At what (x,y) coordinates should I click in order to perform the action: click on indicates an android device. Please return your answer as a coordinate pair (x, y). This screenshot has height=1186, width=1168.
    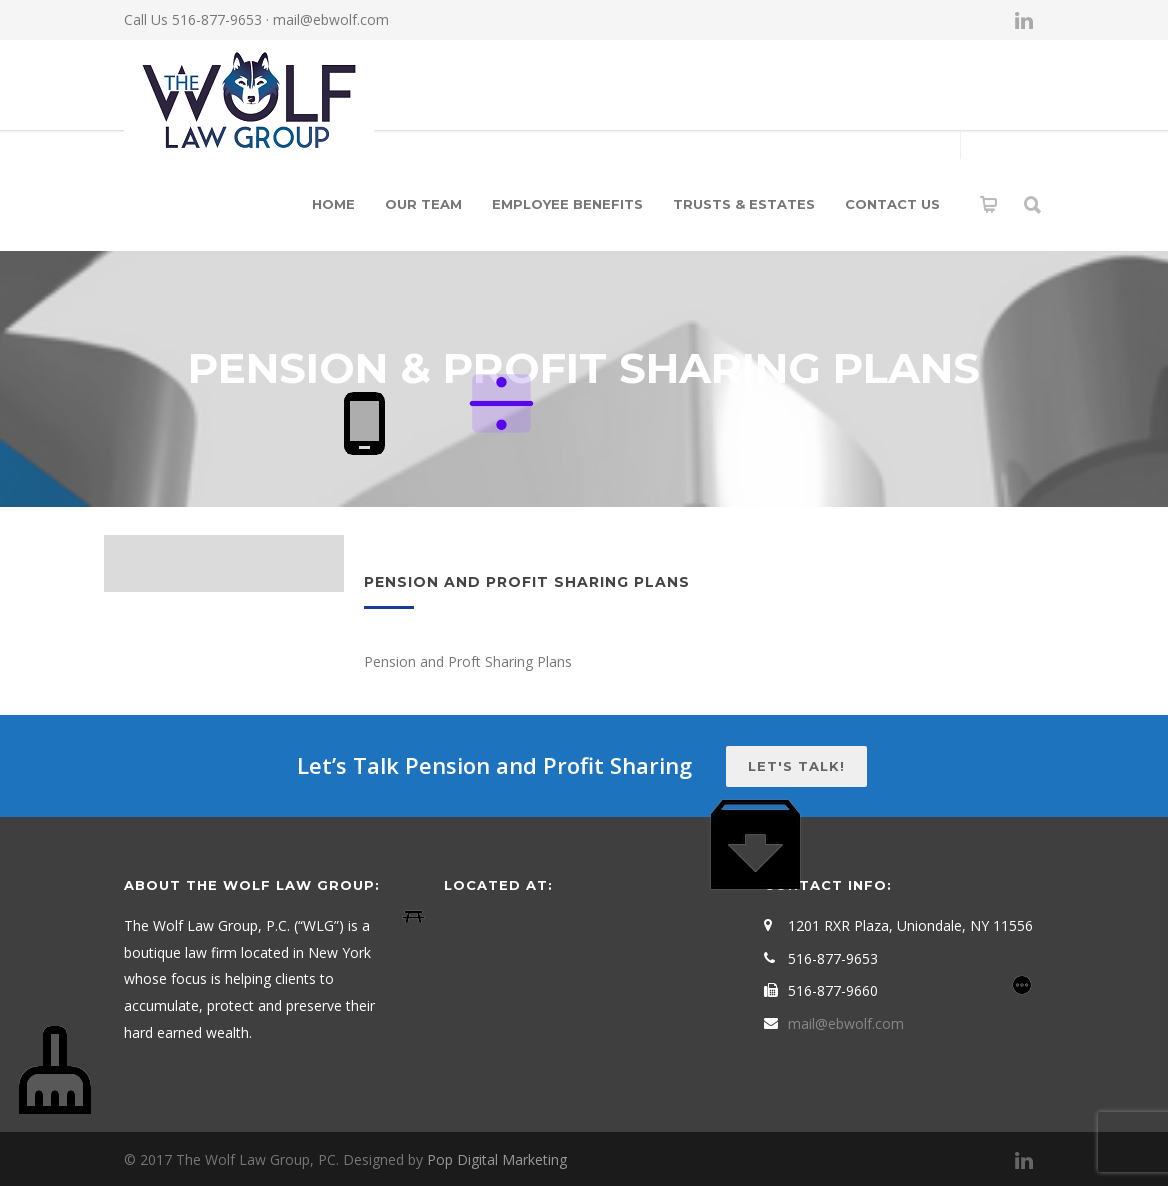
    Looking at the image, I should click on (364, 423).